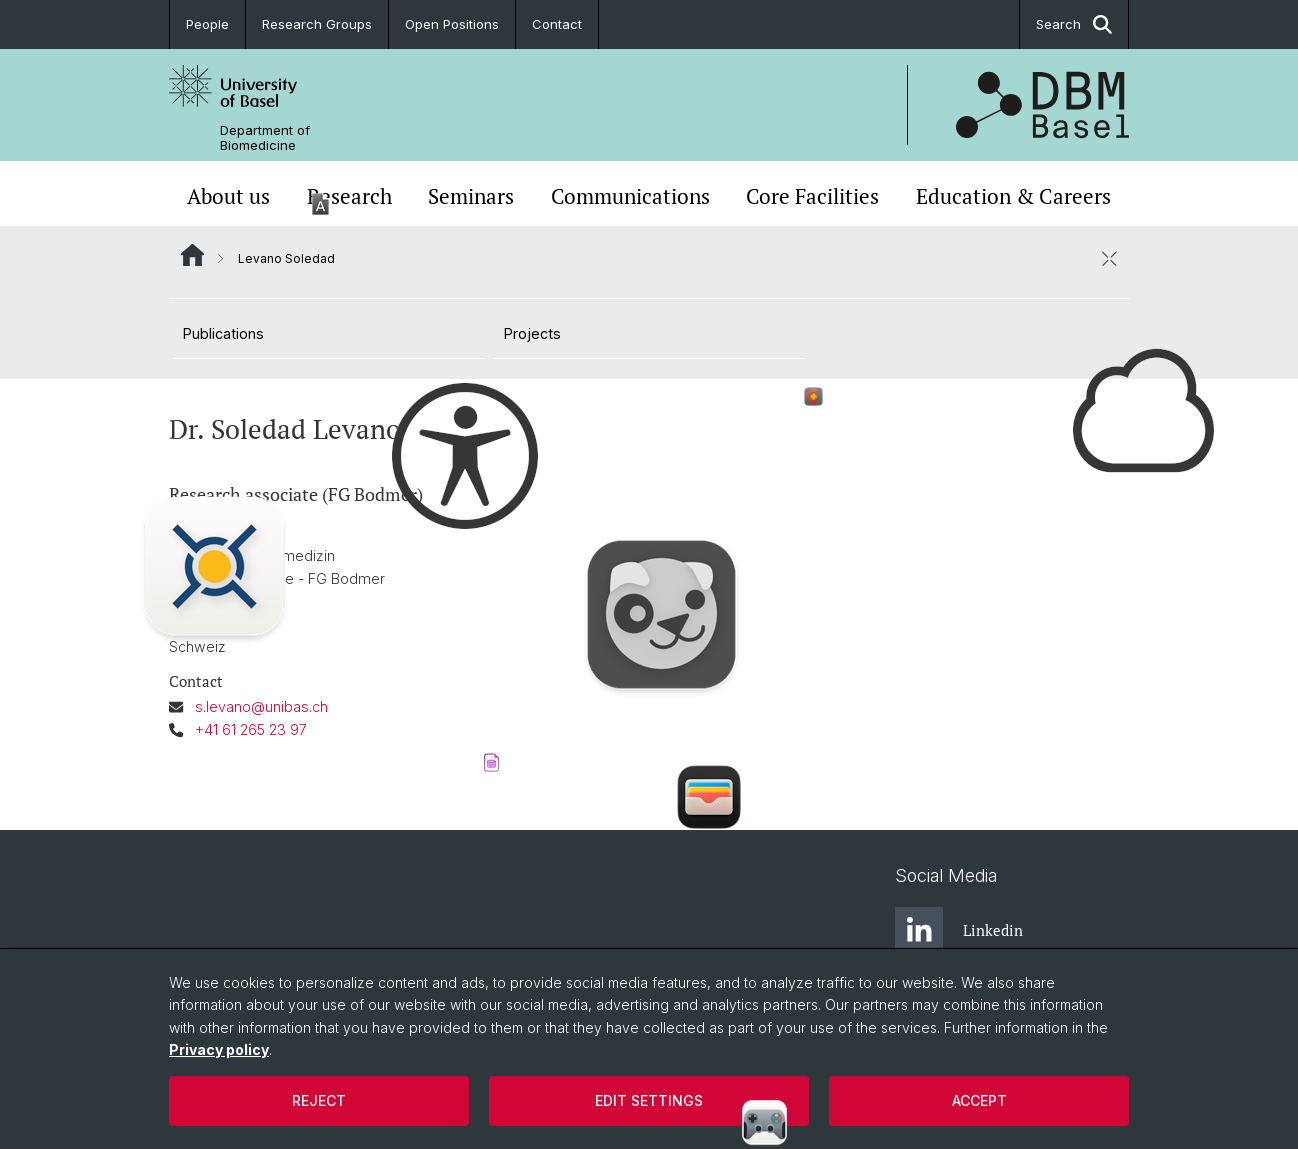  Describe the element at coordinates (214, 566) in the screenshot. I see `open the BOINC distributed computing application` at that location.